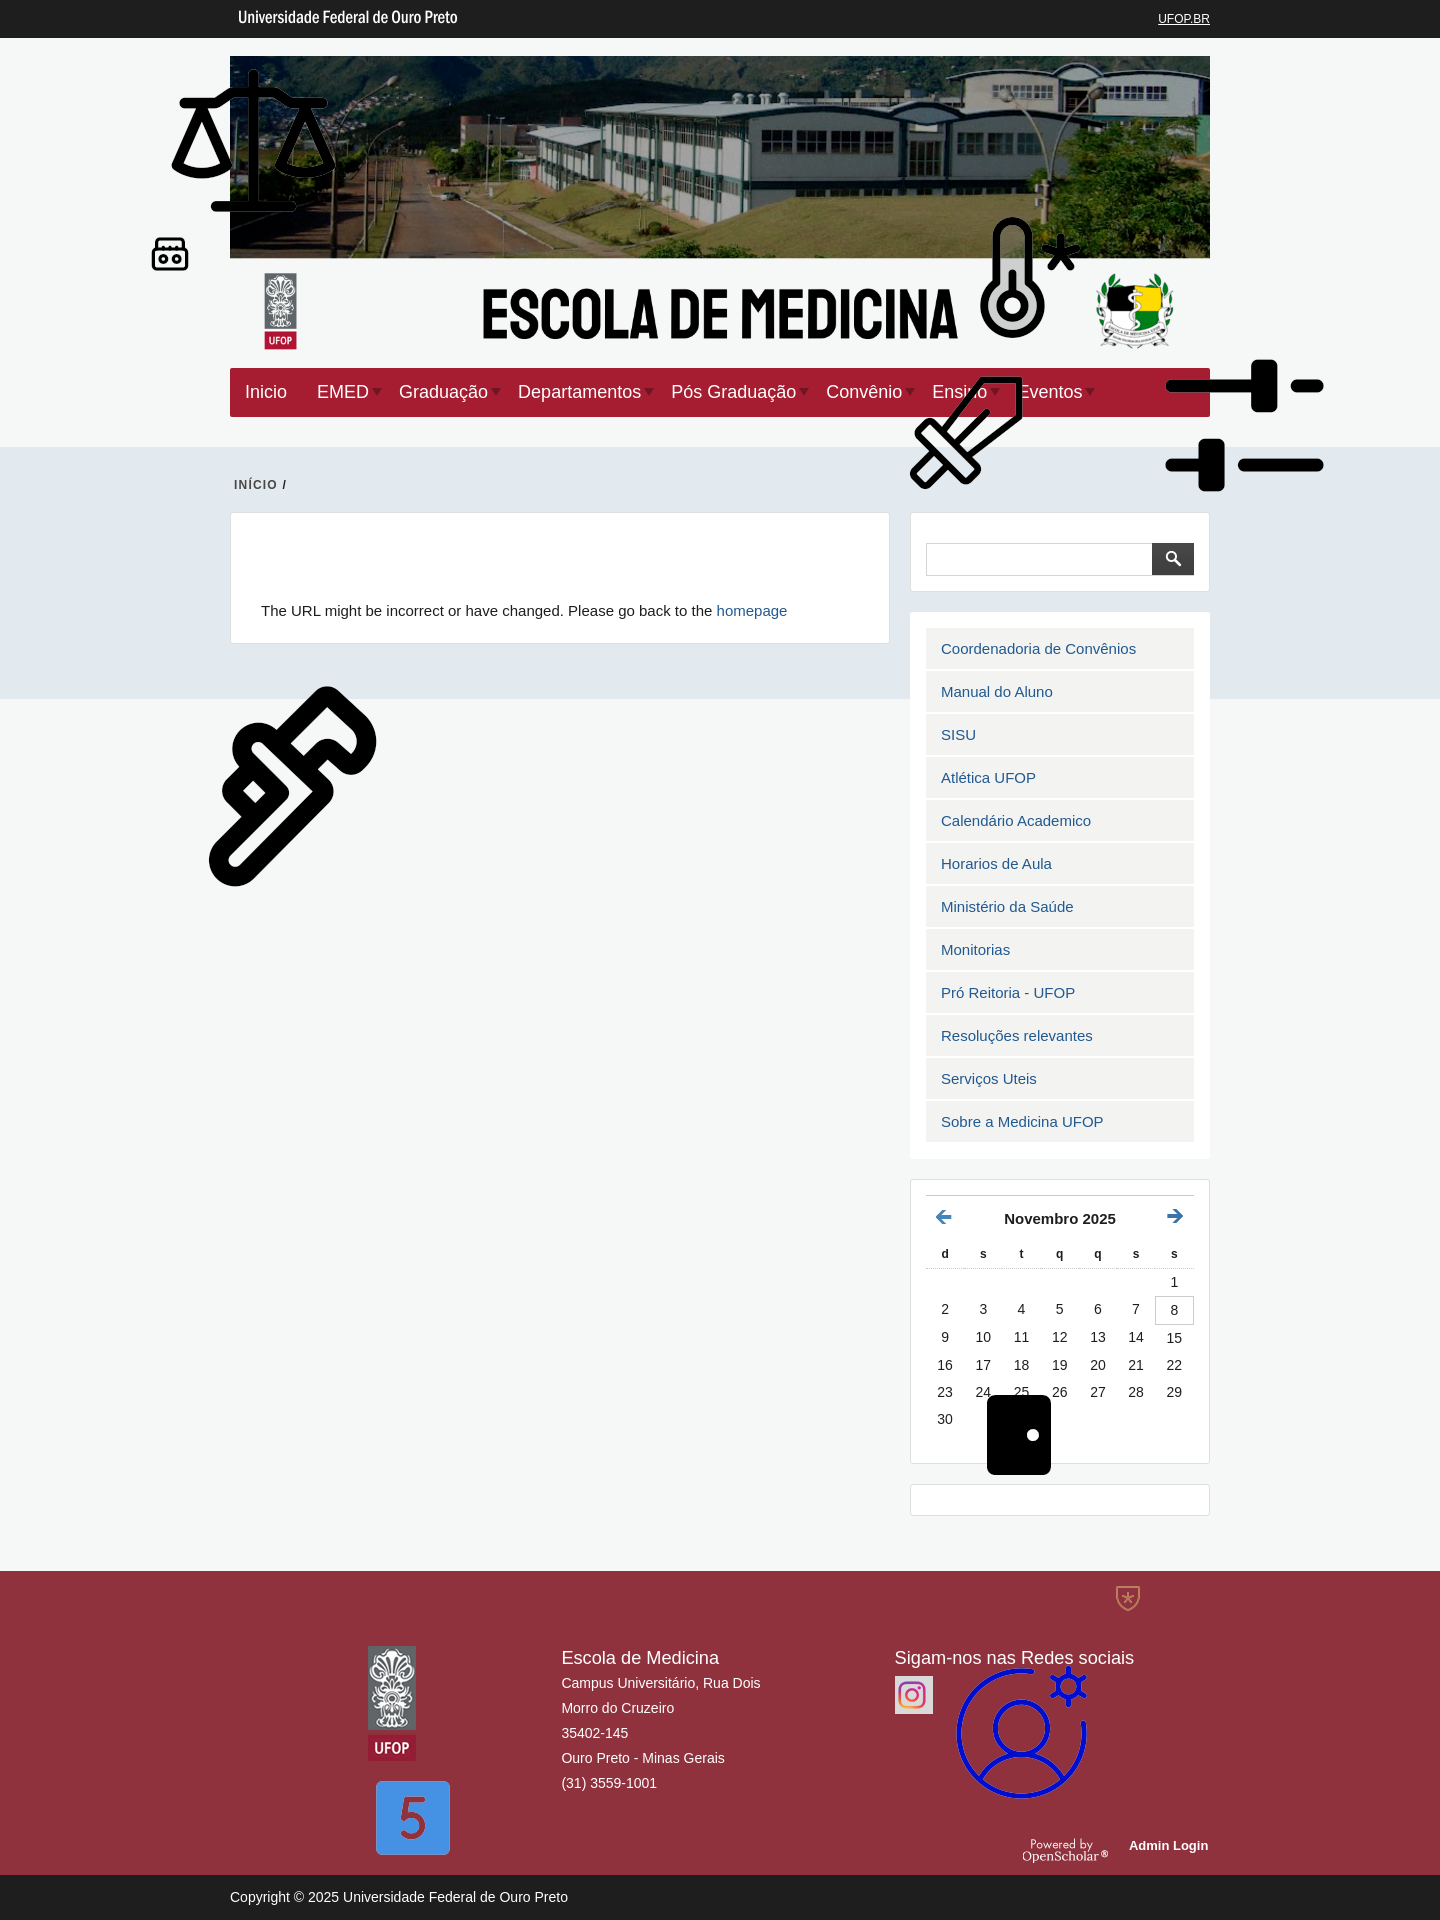 The image size is (1440, 1920). I want to click on indicates premium or verified security status, so click(1128, 1597).